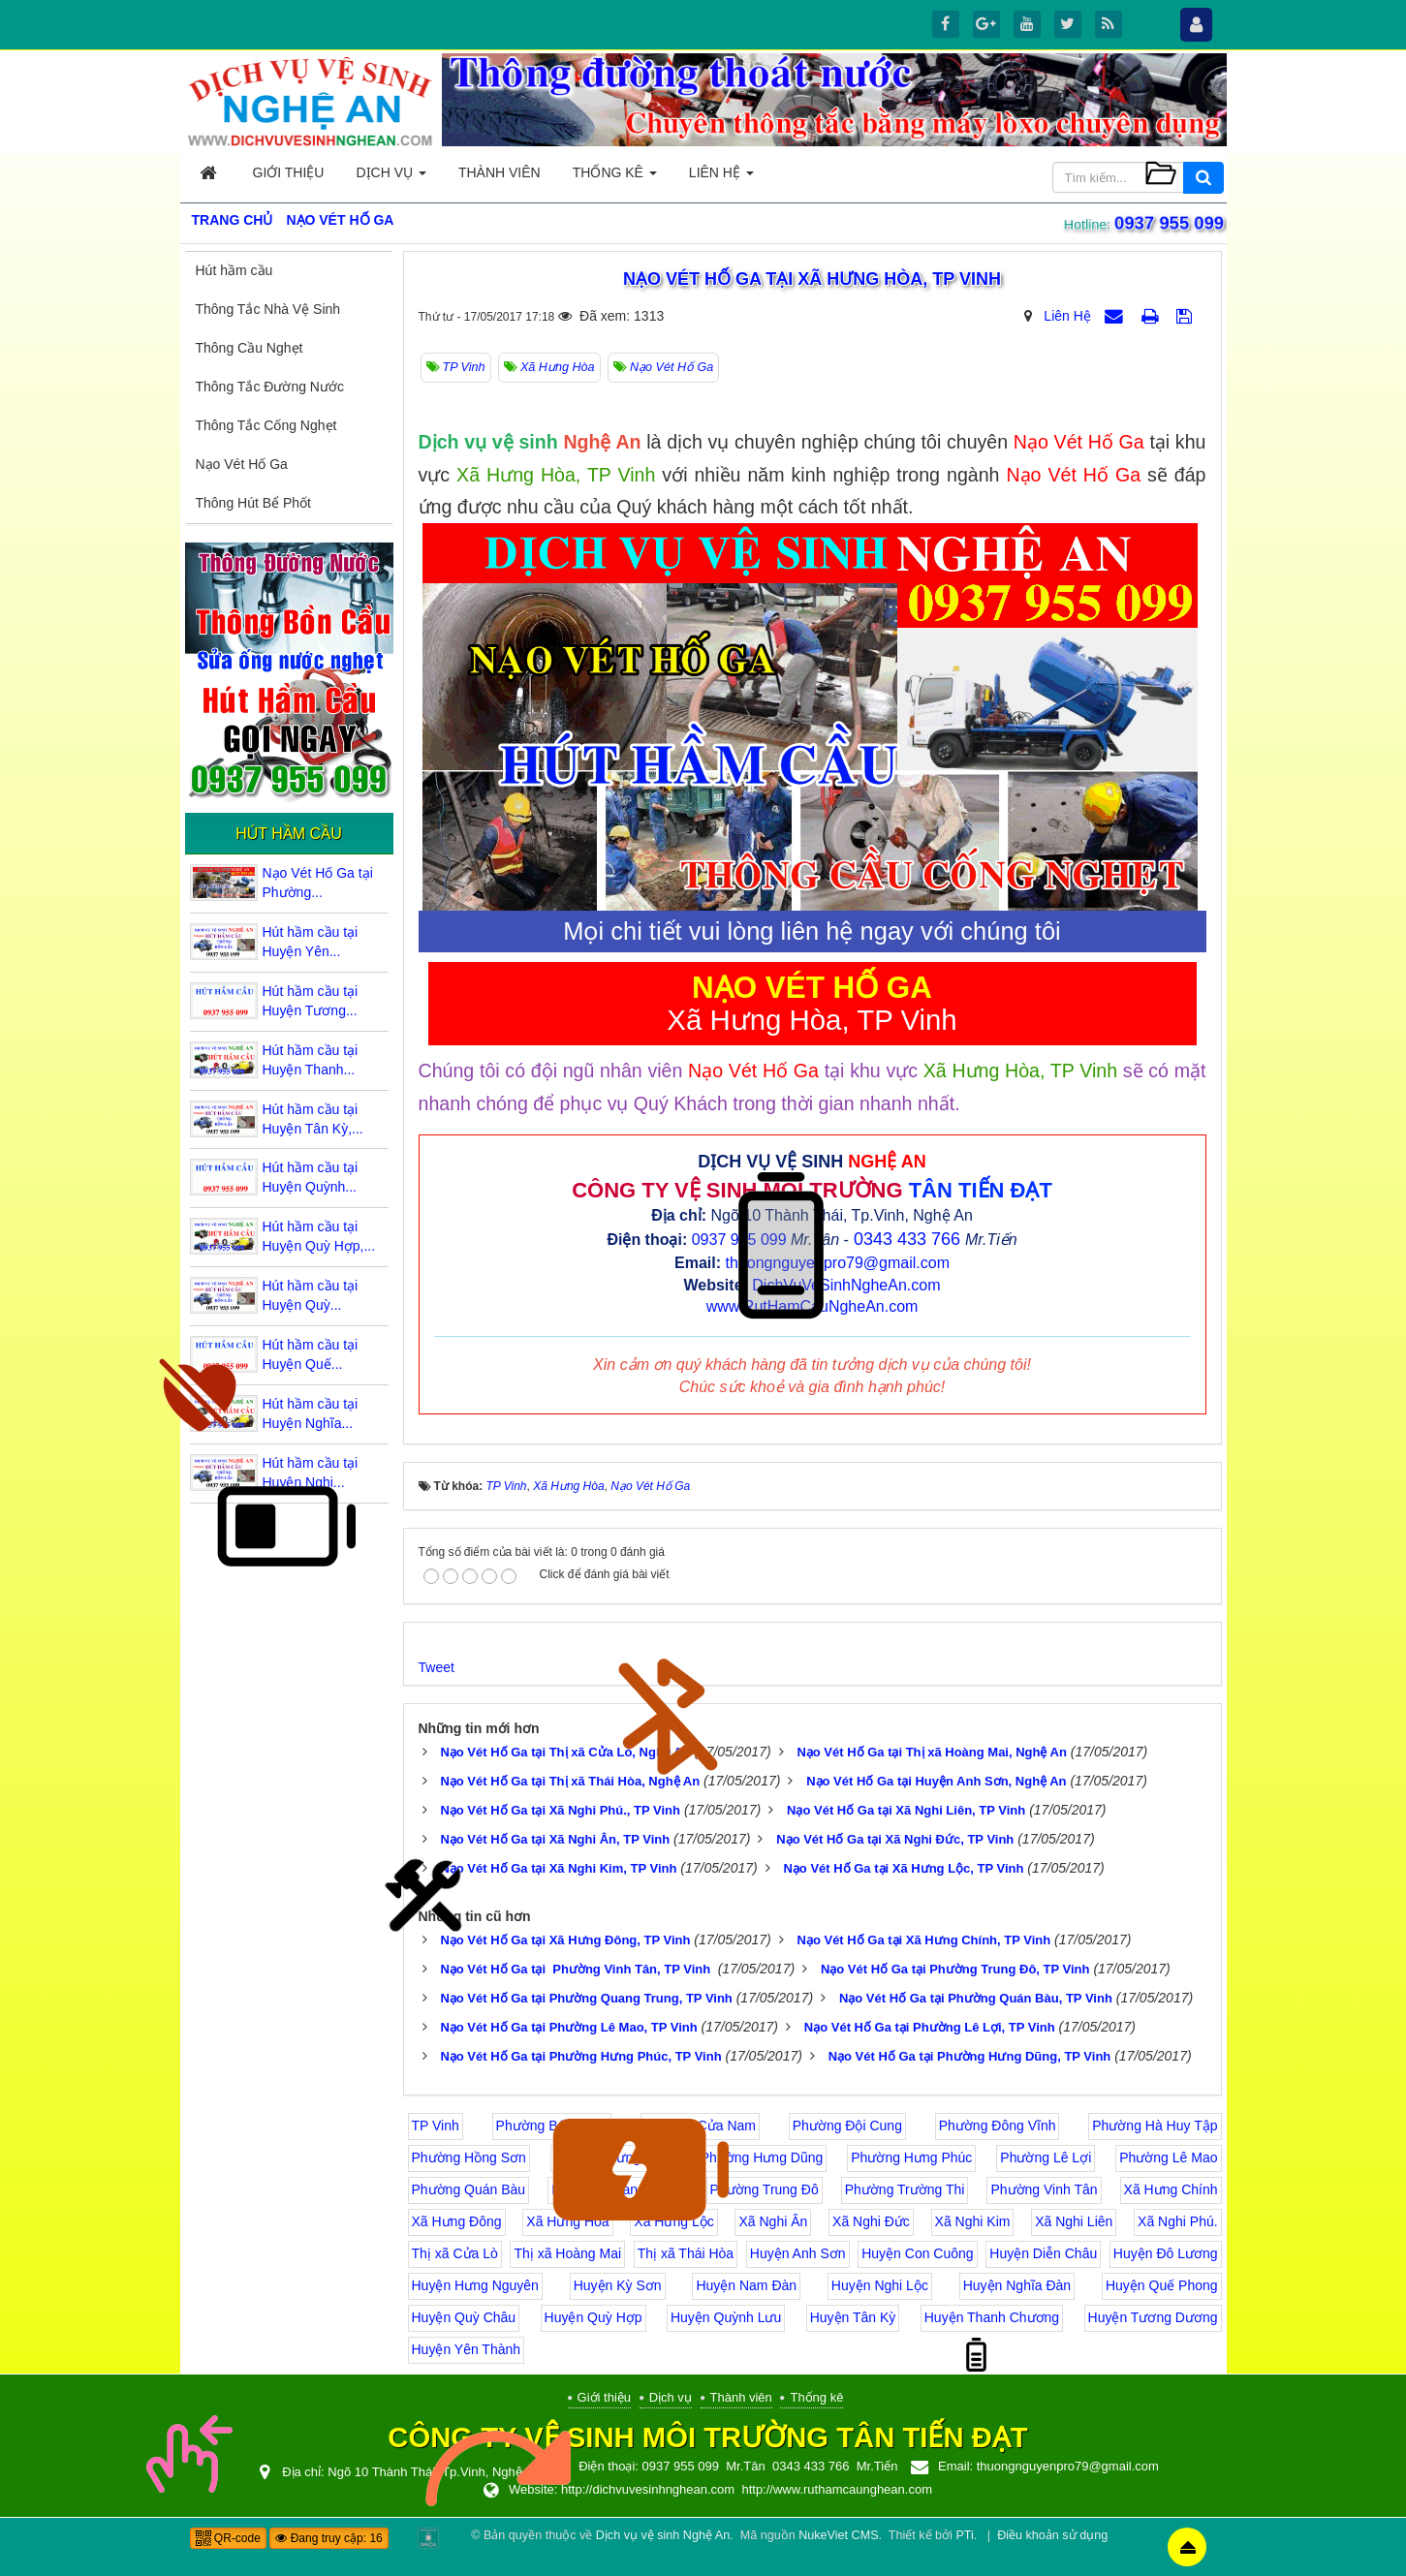 The height and width of the screenshot is (2576, 1406). What do you see at coordinates (198, 1395) in the screenshot?
I see `remove from favorites` at bounding box center [198, 1395].